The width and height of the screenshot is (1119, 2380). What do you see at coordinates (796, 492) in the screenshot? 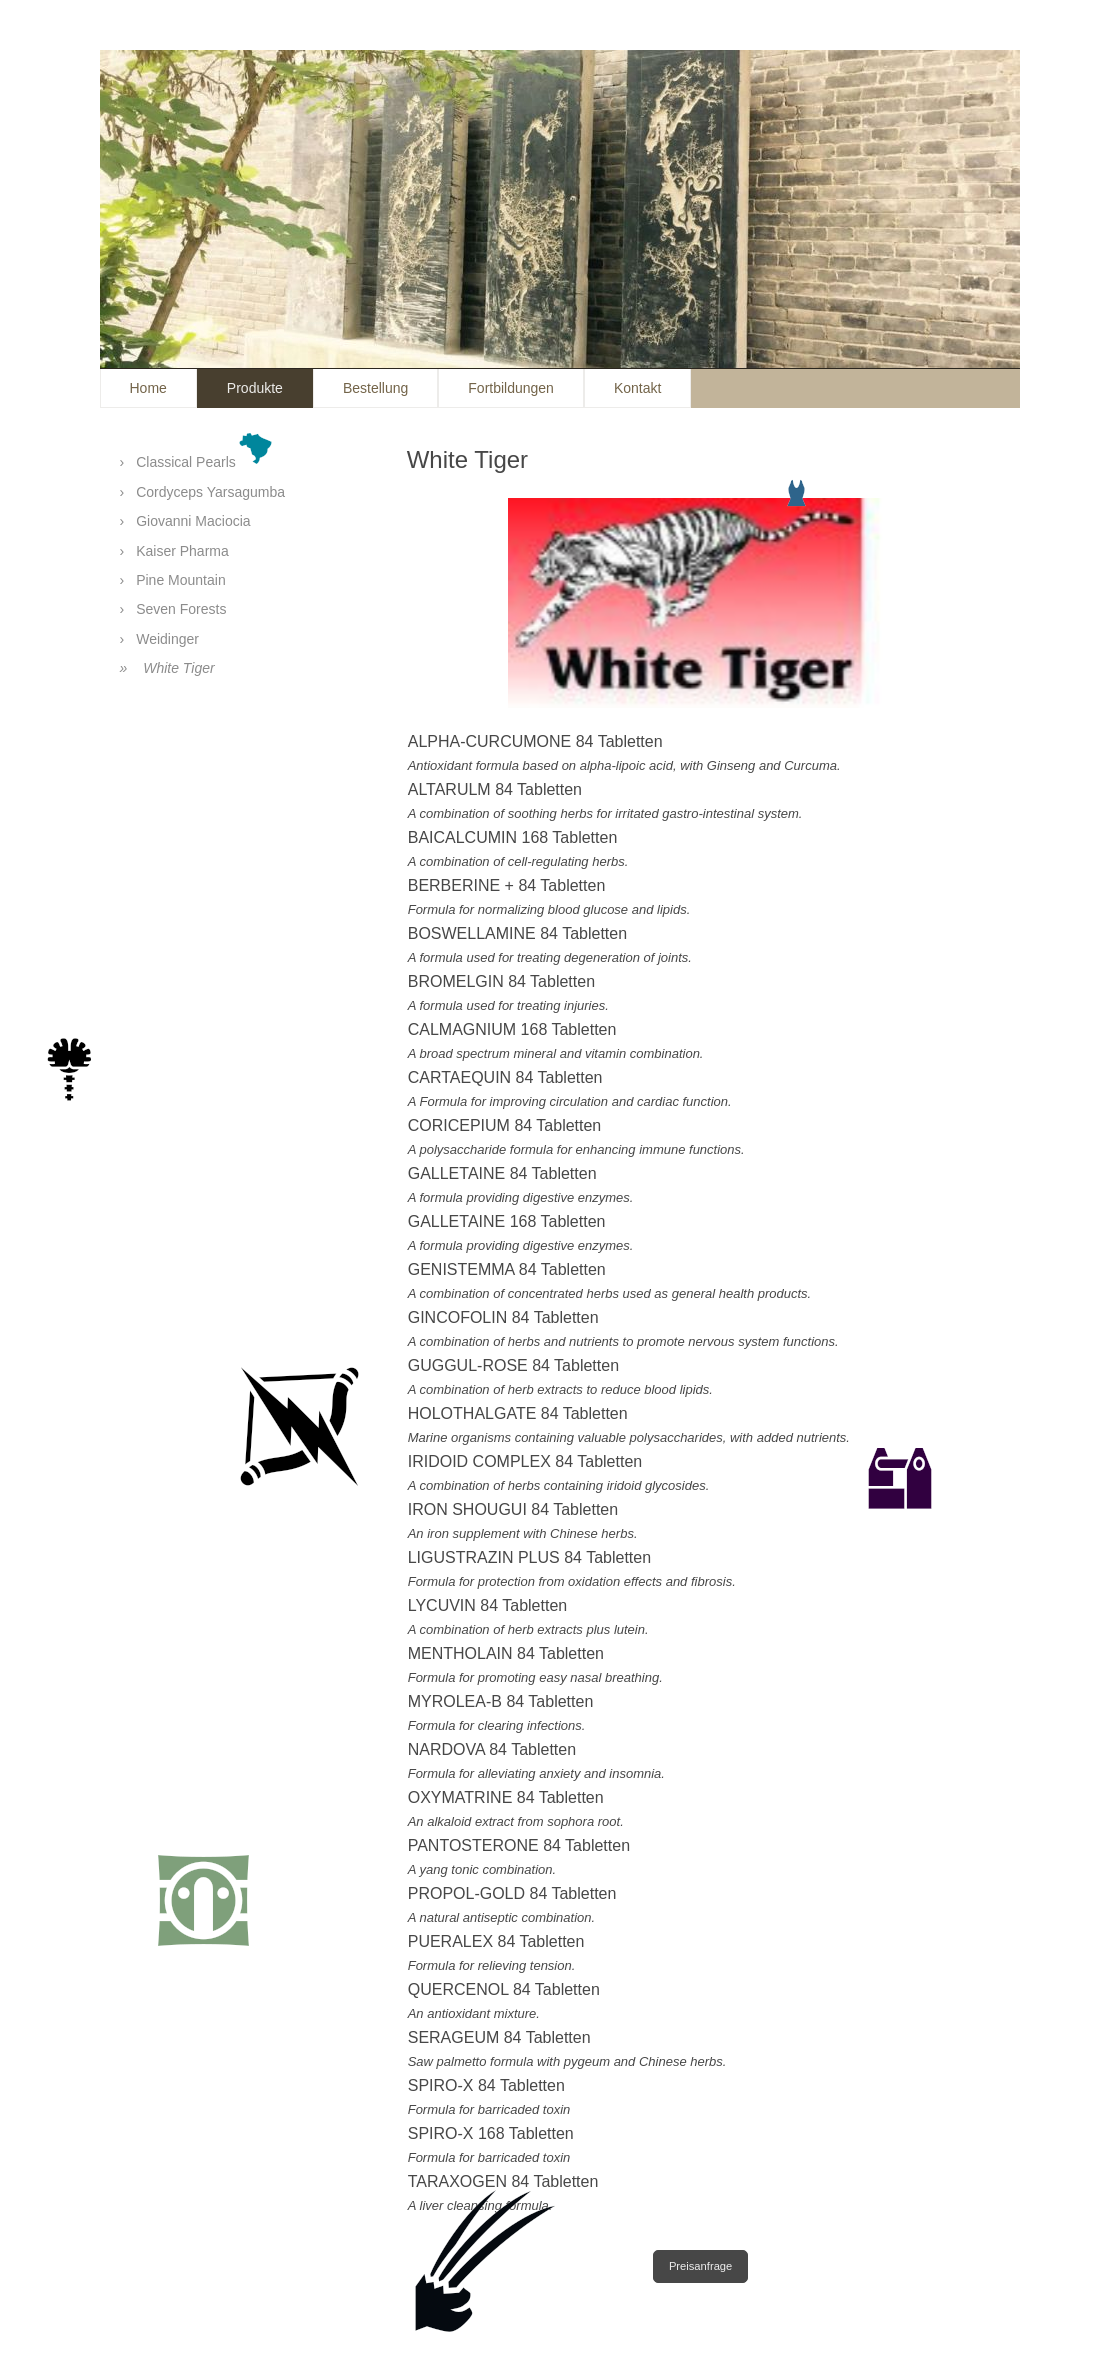
I see `browse sleeveless tops in clothing catalog` at bounding box center [796, 492].